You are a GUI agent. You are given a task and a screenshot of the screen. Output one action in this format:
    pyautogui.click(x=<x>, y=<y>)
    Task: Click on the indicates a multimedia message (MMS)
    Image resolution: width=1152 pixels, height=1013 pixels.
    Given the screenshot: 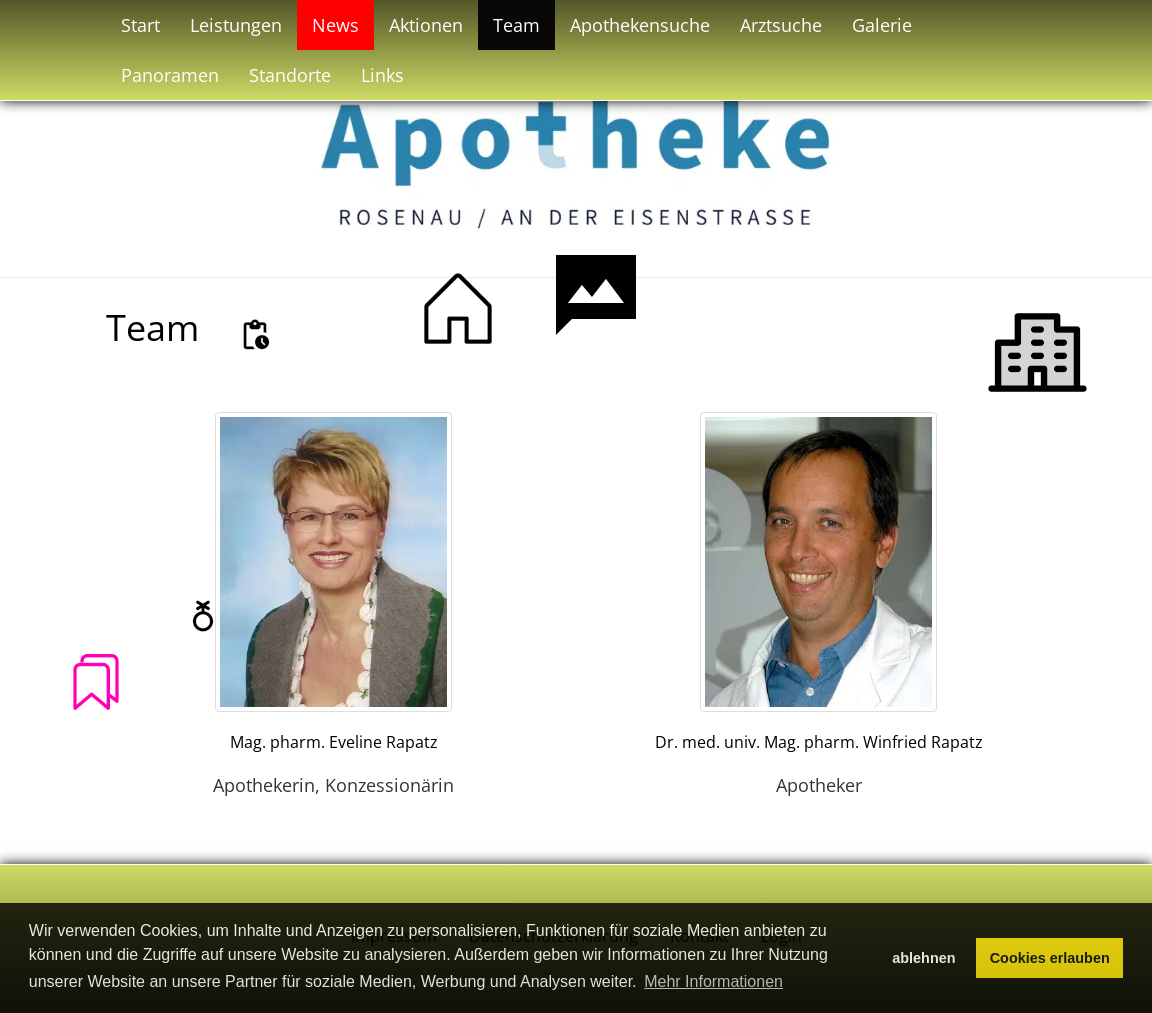 What is the action you would take?
    pyautogui.click(x=596, y=295)
    